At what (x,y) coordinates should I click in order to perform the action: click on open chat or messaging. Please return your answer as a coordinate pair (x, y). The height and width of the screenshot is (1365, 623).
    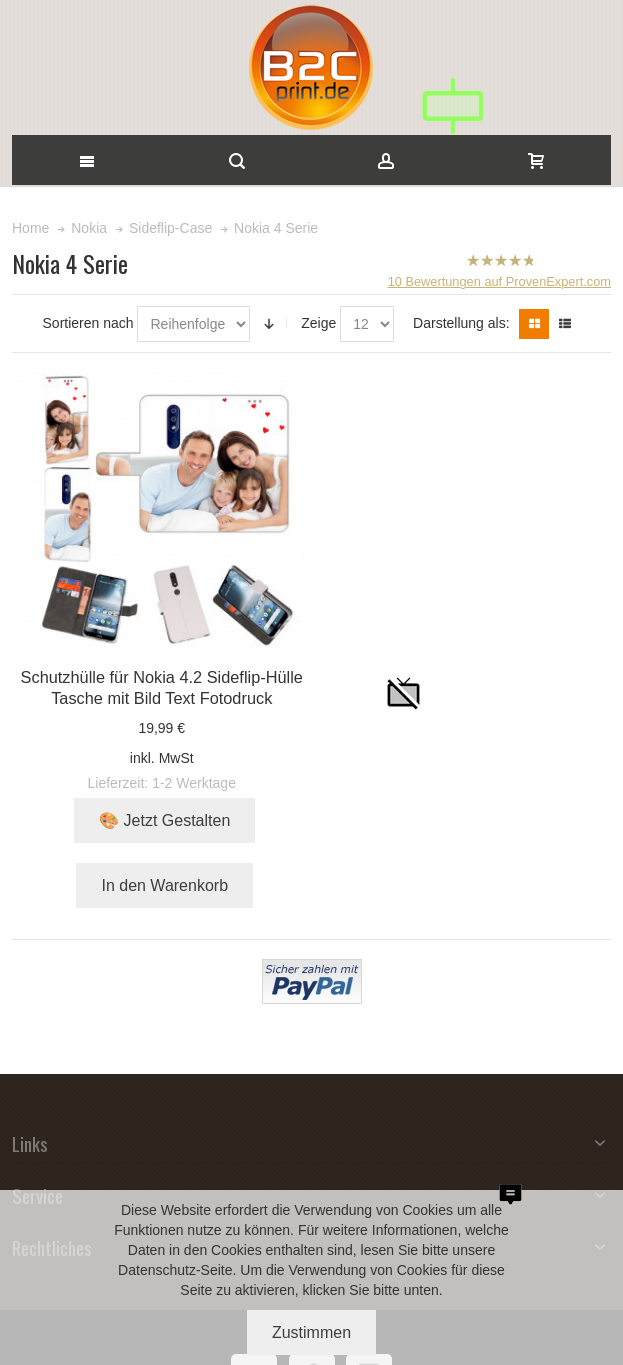
    Looking at the image, I should click on (510, 1193).